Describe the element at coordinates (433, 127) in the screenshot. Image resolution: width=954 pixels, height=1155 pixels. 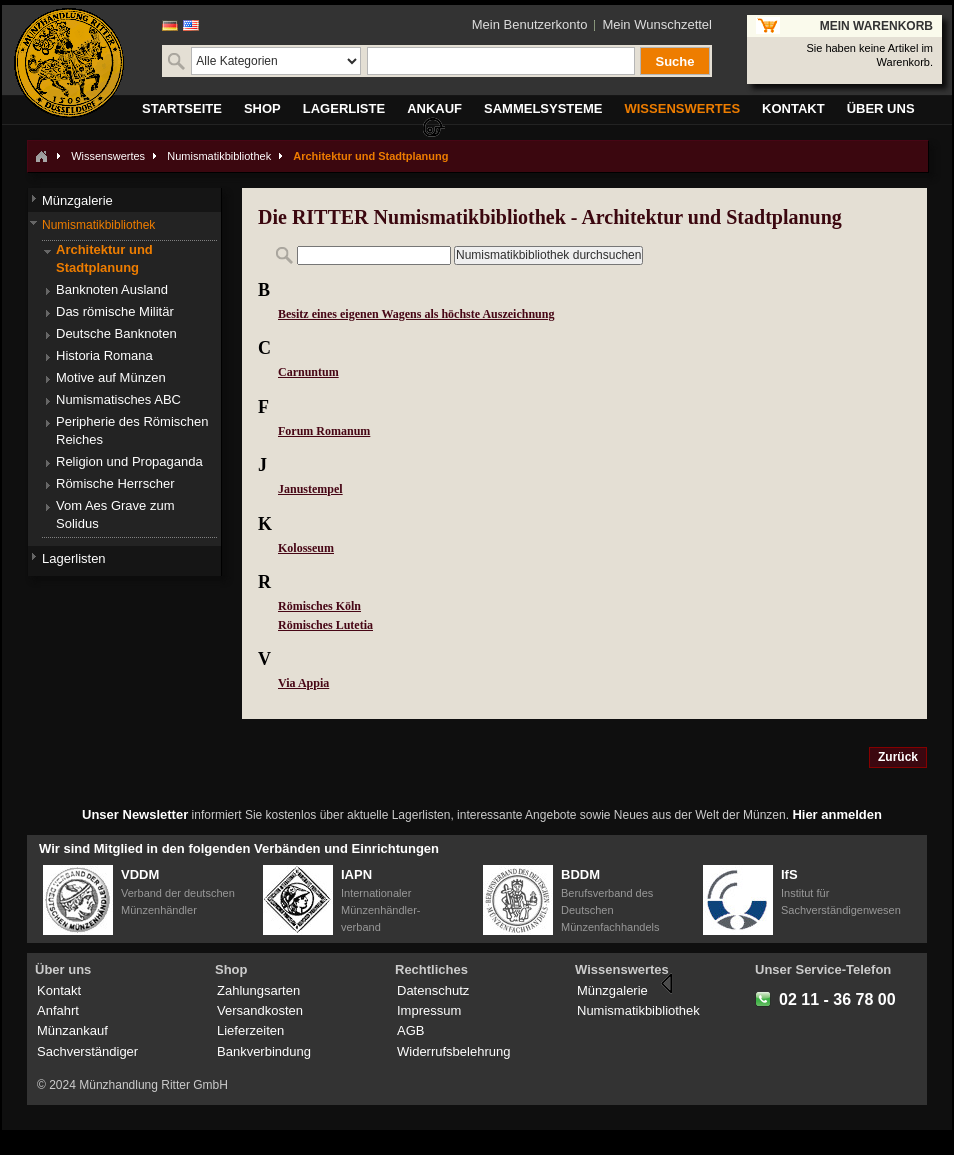
I see `access baseball or sports-related content` at that location.